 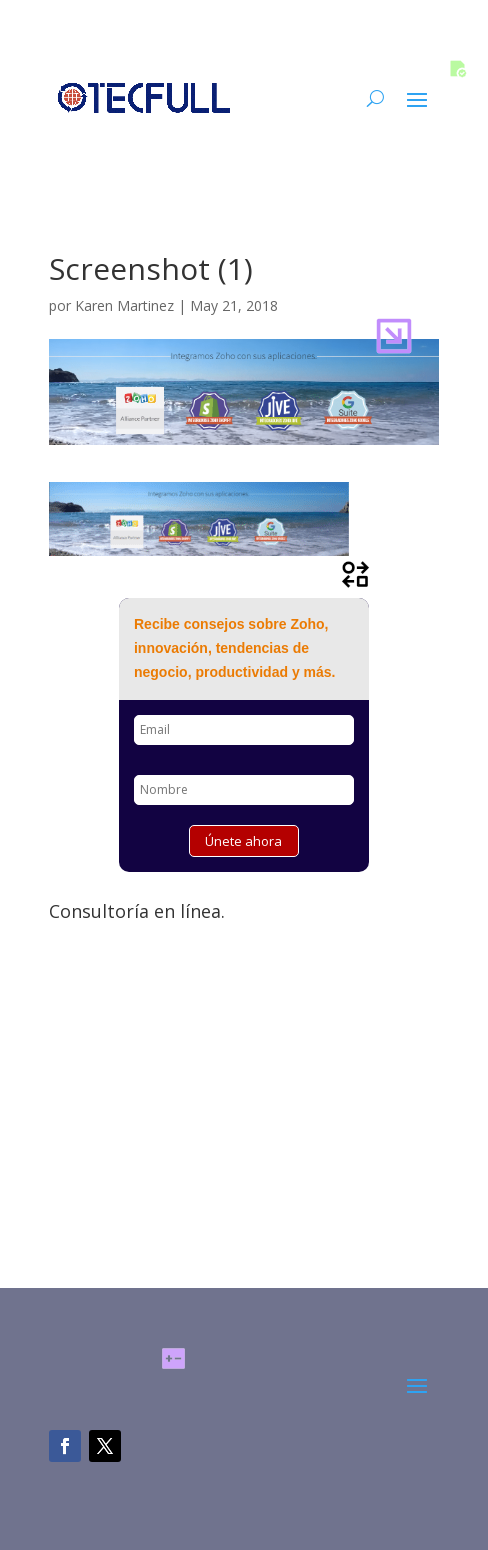 What do you see at coordinates (173, 1358) in the screenshot?
I see `adjust quantity or value up or down` at bounding box center [173, 1358].